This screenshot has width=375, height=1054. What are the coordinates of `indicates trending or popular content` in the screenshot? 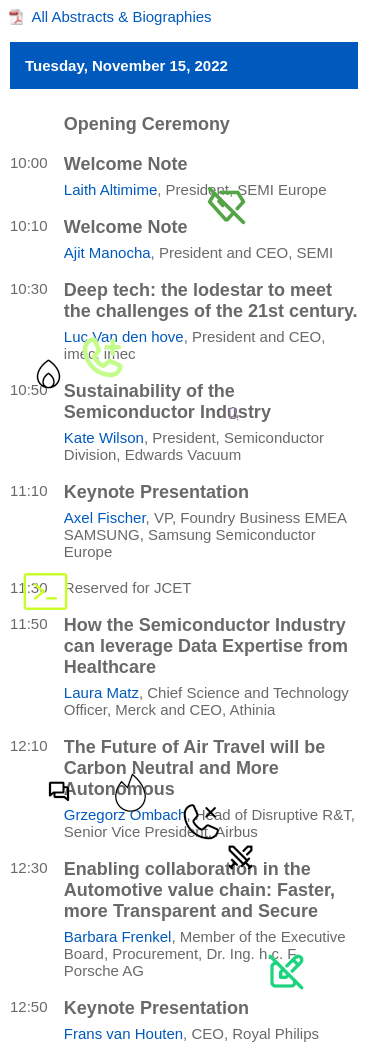 It's located at (48, 374).